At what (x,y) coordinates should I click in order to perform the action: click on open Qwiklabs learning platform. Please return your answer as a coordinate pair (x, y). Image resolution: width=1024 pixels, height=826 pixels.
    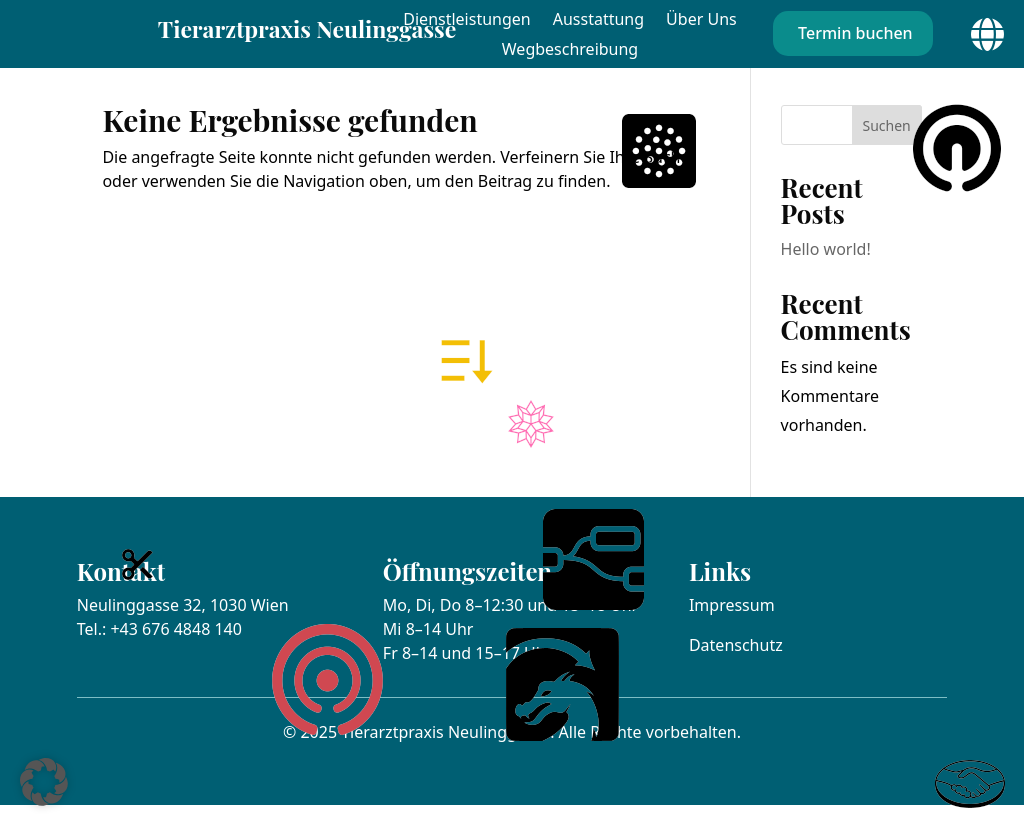
    Looking at the image, I should click on (957, 148).